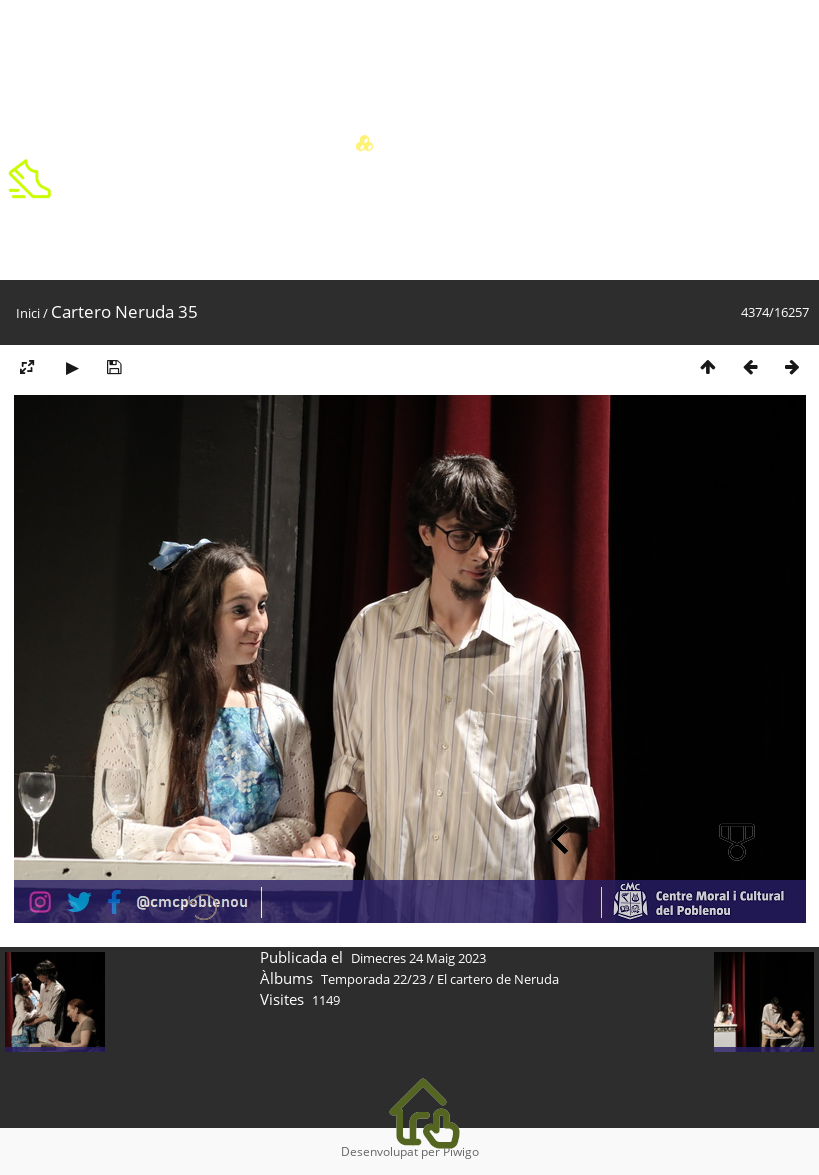  I want to click on view achievements or awards, so click(737, 840).